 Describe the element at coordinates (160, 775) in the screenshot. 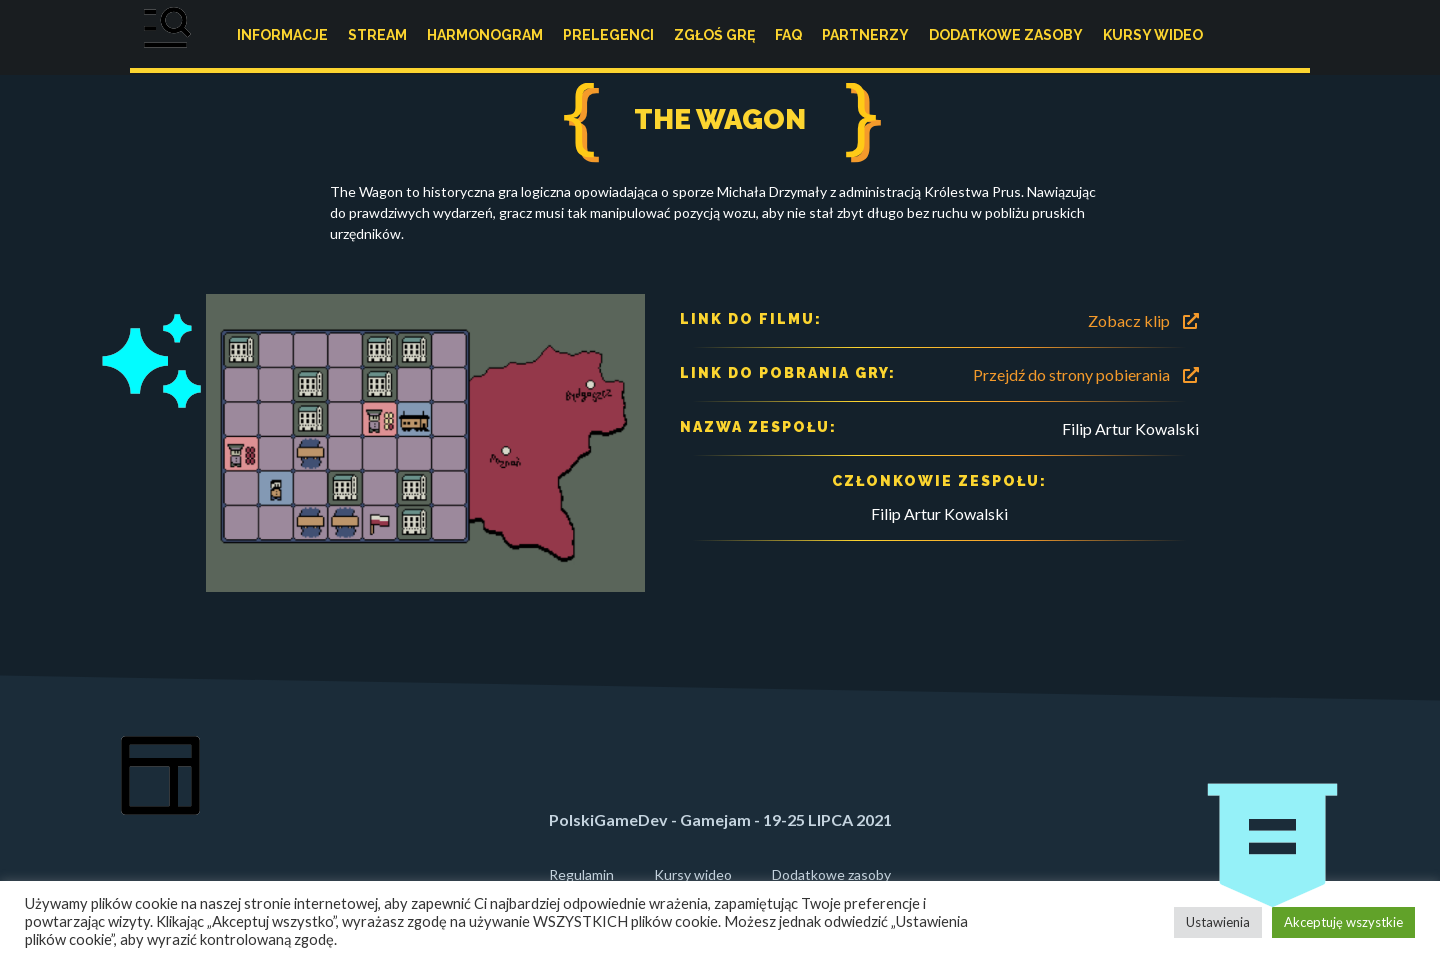

I see `change page layout options` at that location.